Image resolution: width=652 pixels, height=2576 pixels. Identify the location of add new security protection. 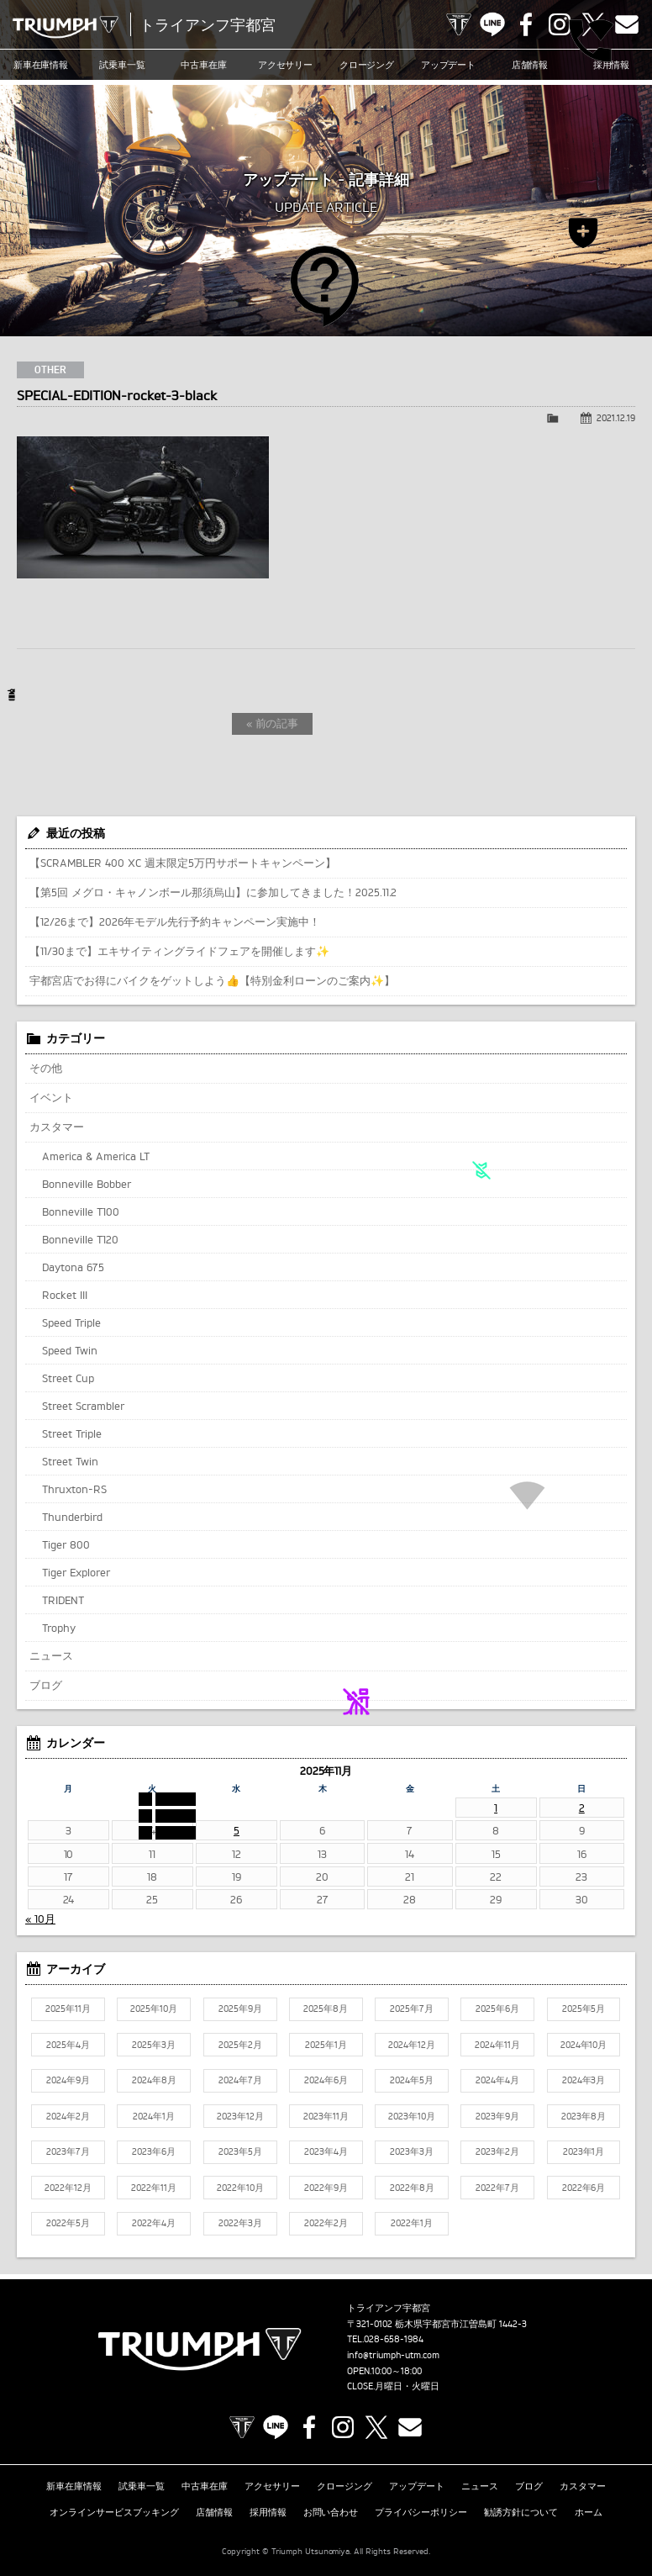
(583, 231).